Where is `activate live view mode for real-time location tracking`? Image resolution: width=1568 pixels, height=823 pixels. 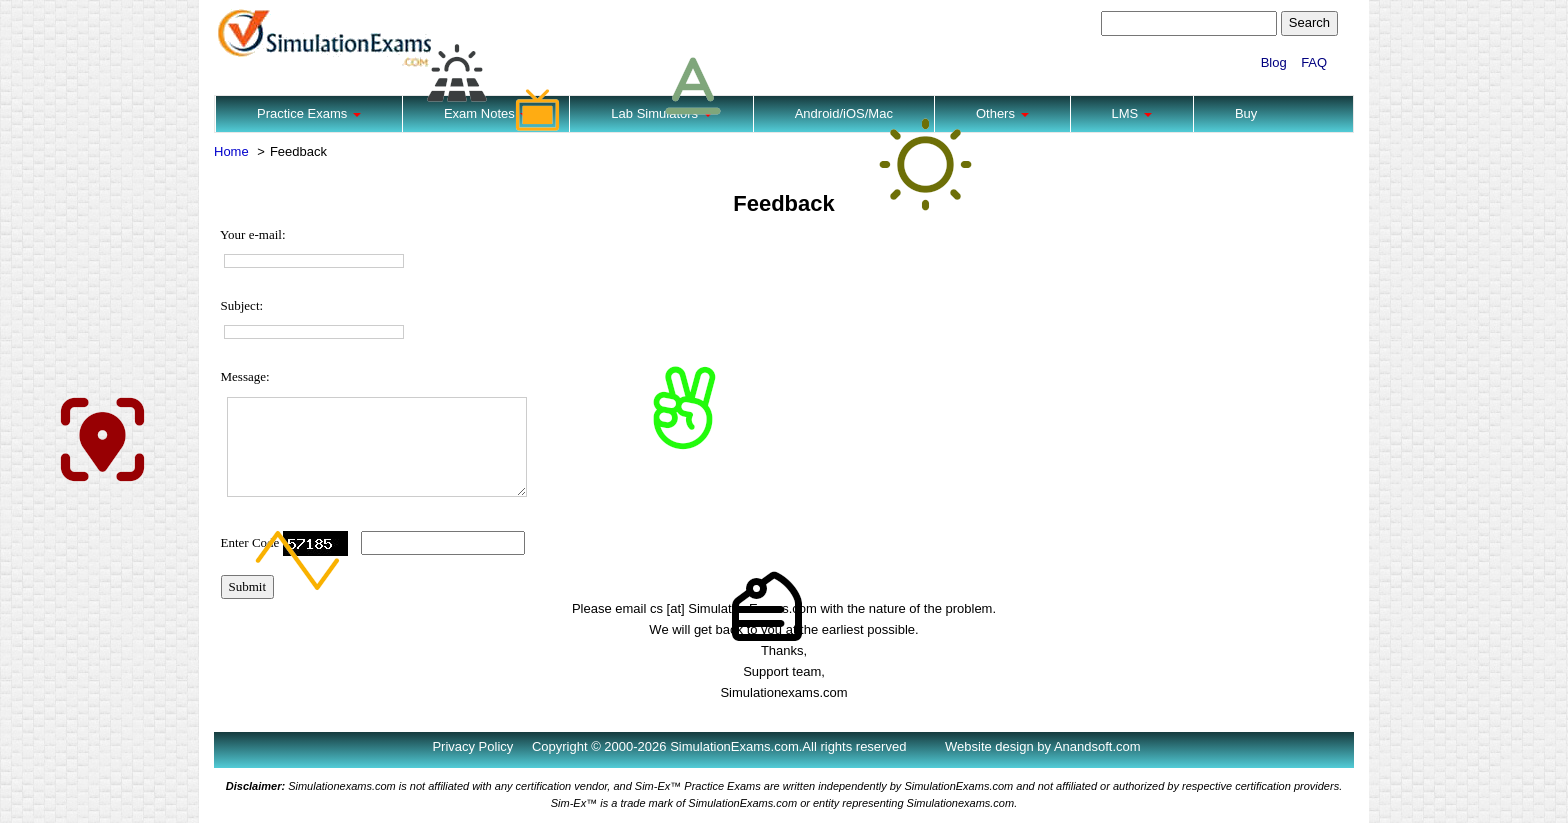 activate live view mode for real-time location tracking is located at coordinates (102, 439).